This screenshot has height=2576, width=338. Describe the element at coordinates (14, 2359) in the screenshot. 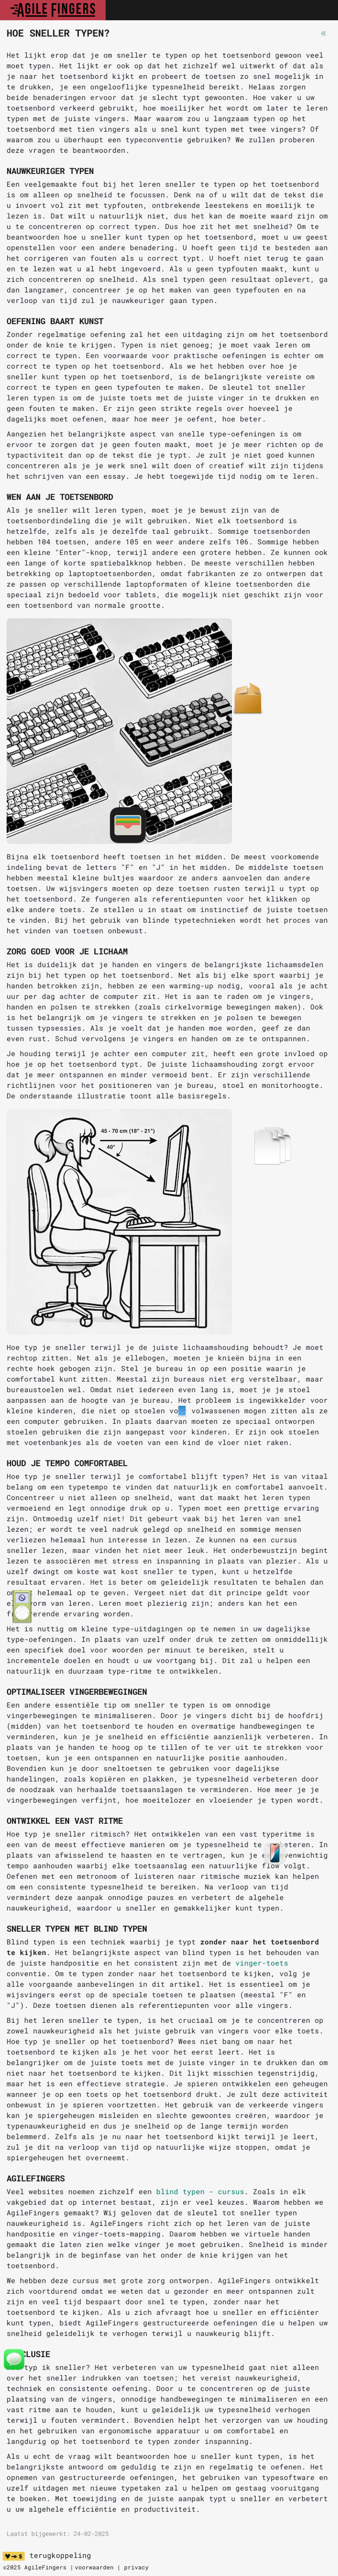

I see `open the messages app` at that location.